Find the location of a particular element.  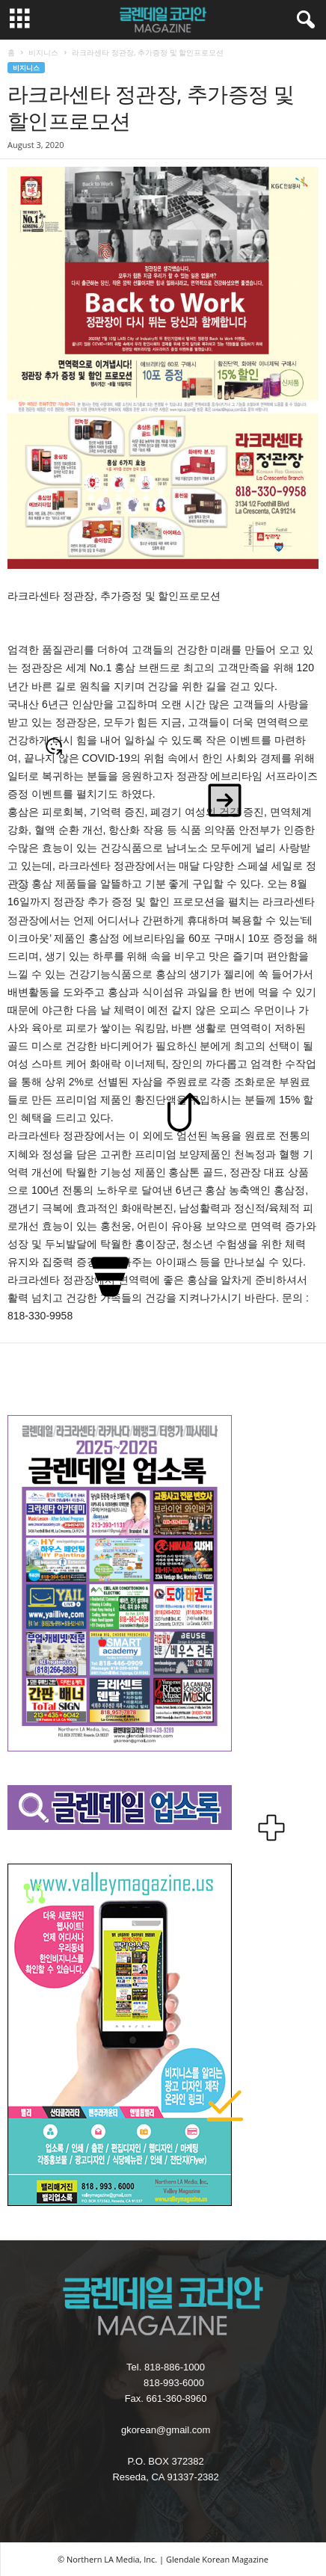

view sales funnel analytics is located at coordinates (110, 1277).